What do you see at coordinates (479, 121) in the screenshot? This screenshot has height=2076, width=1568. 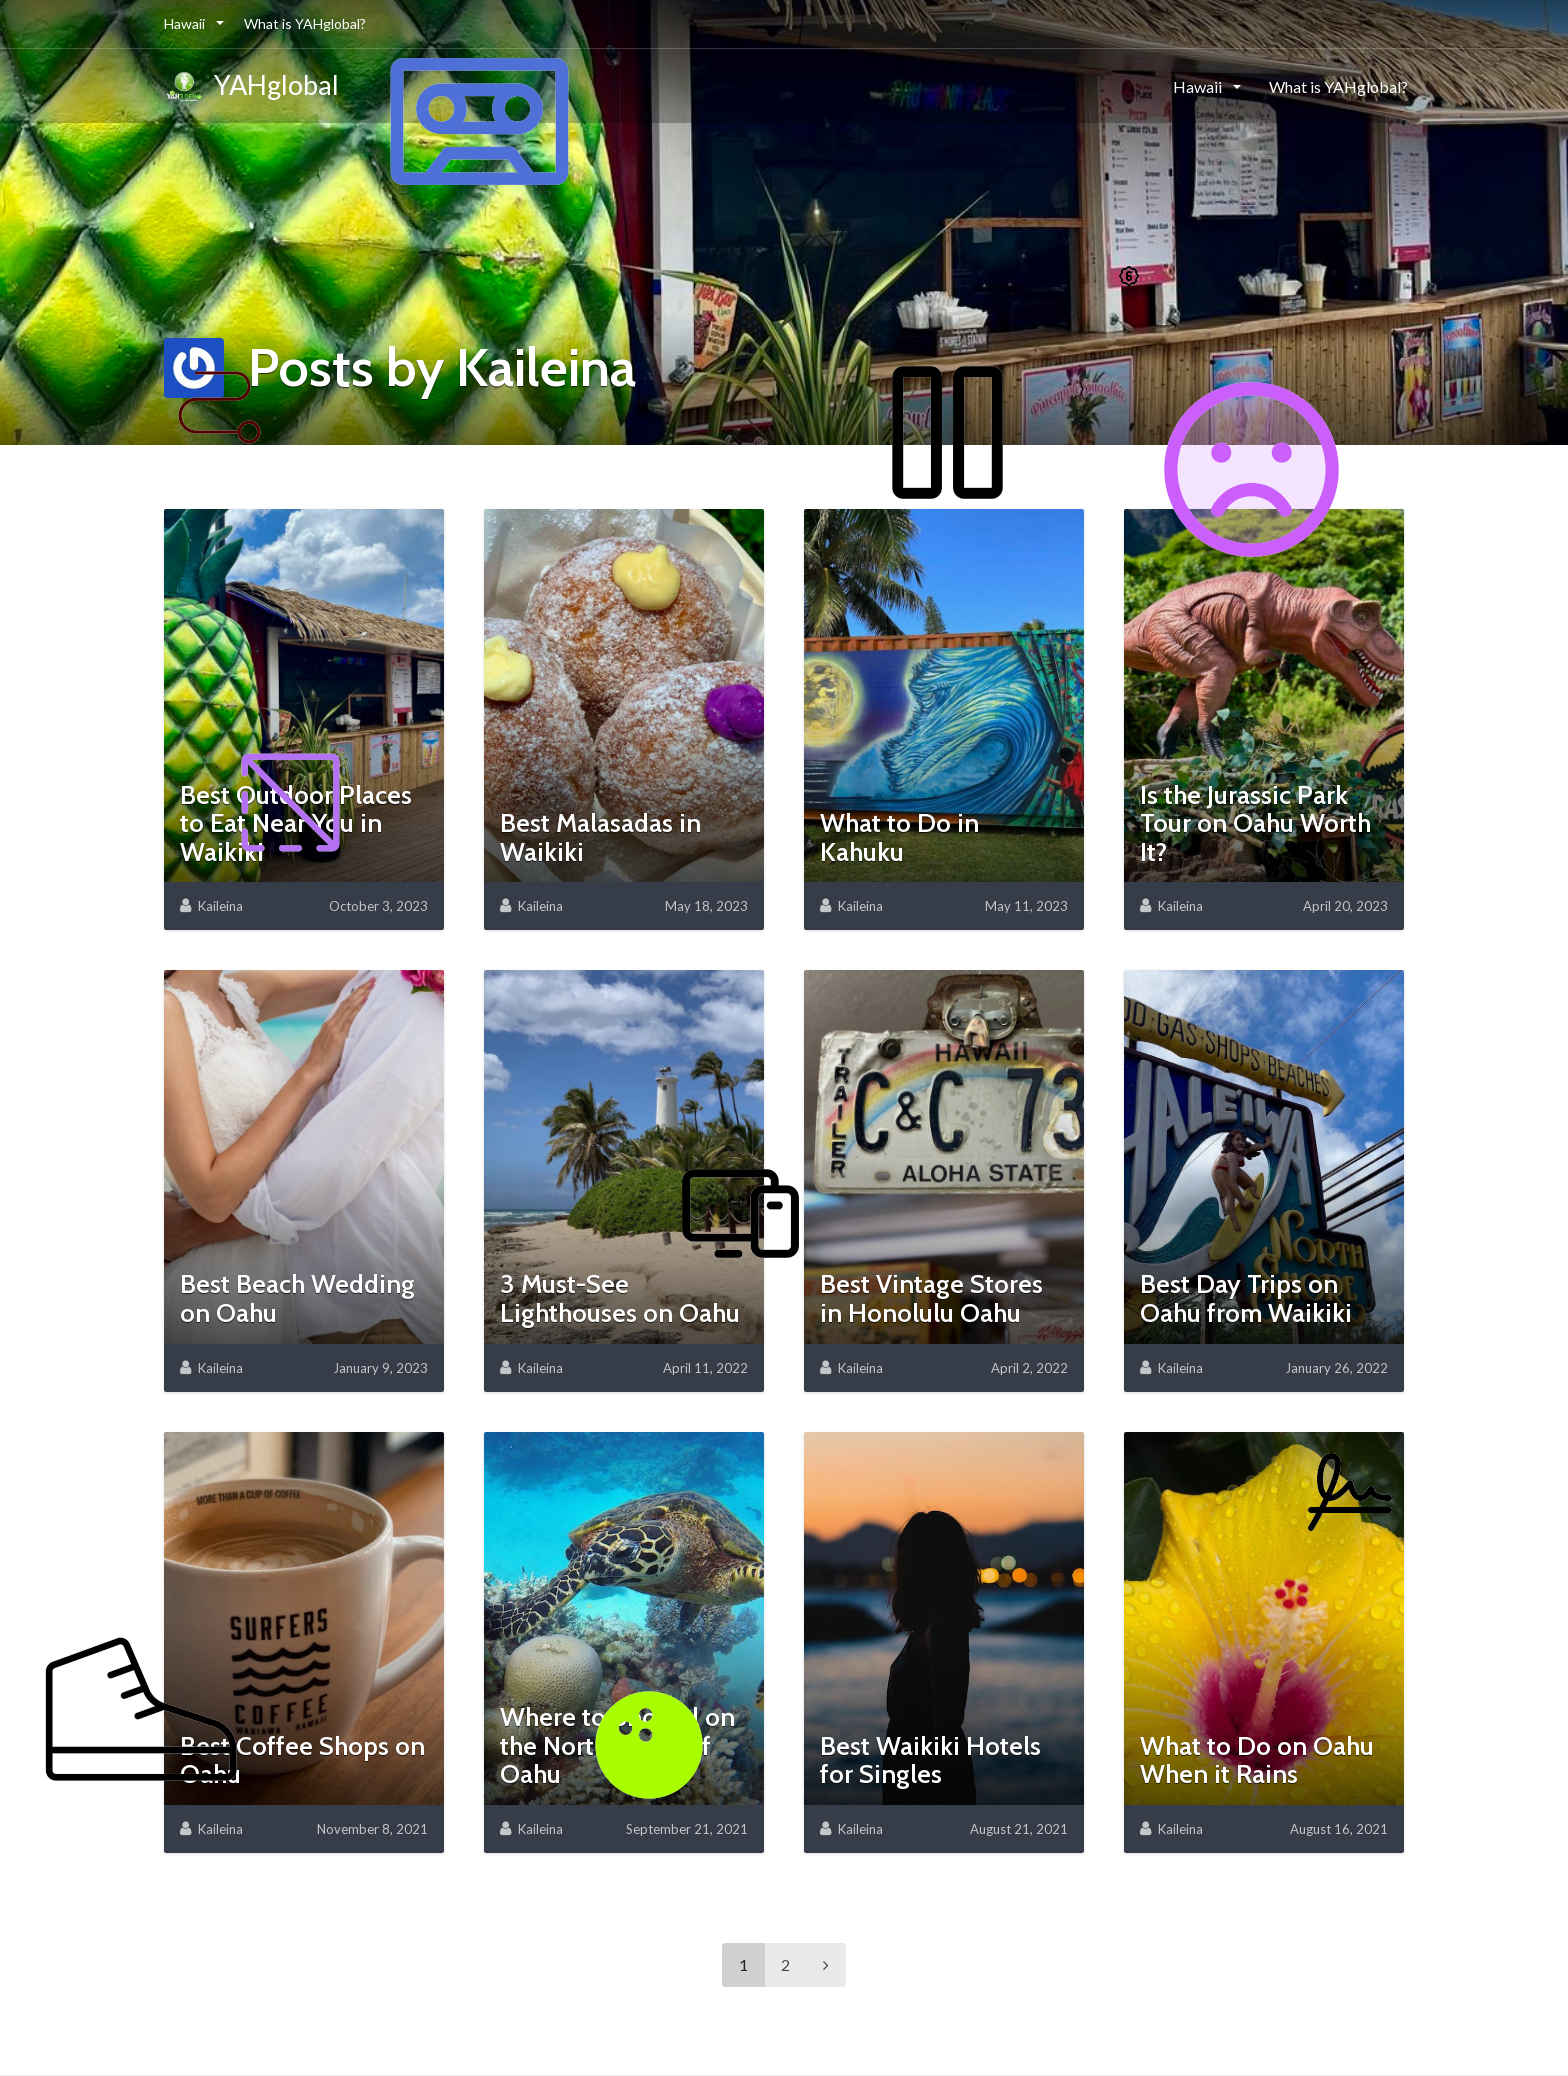 I see `access audio recordings or voice memos` at bounding box center [479, 121].